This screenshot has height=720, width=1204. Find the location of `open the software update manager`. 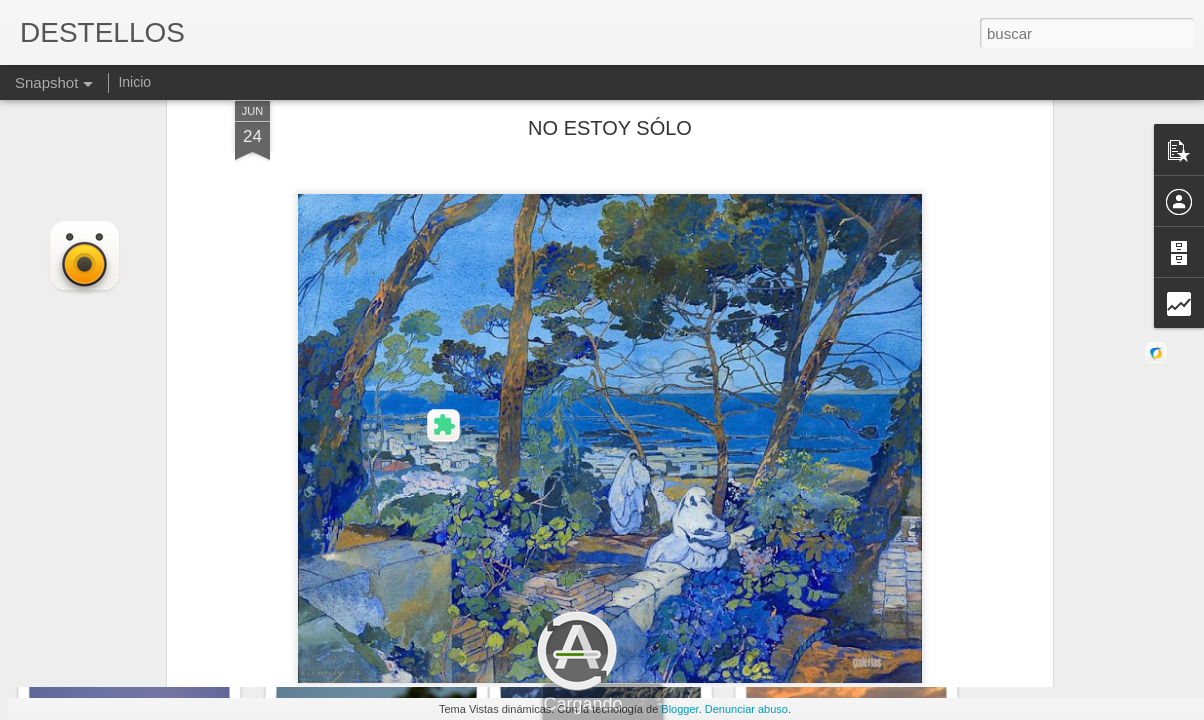

open the software update manager is located at coordinates (577, 651).